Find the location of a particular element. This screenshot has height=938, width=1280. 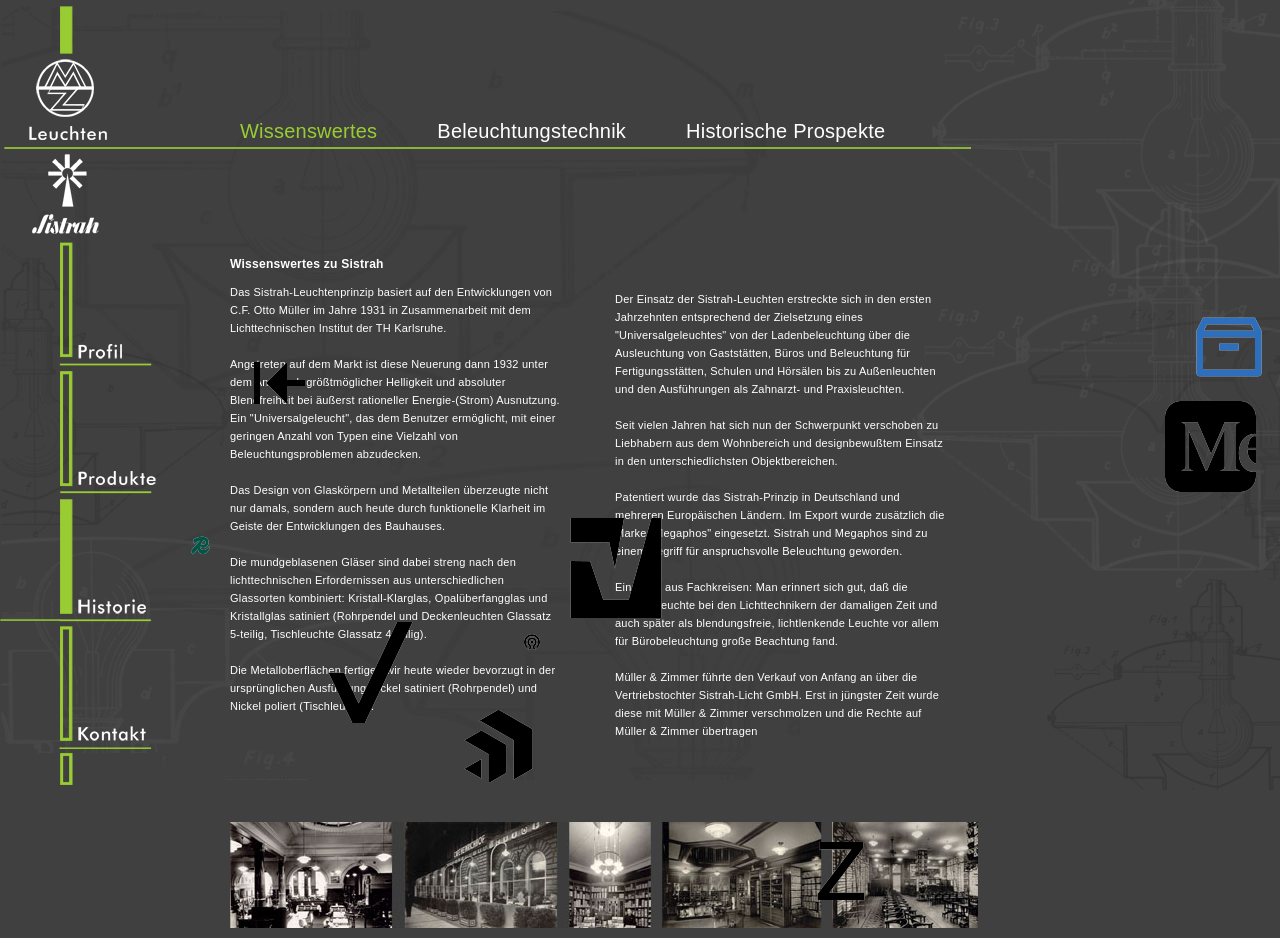

Redis database service logo is located at coordinates (200, 545).